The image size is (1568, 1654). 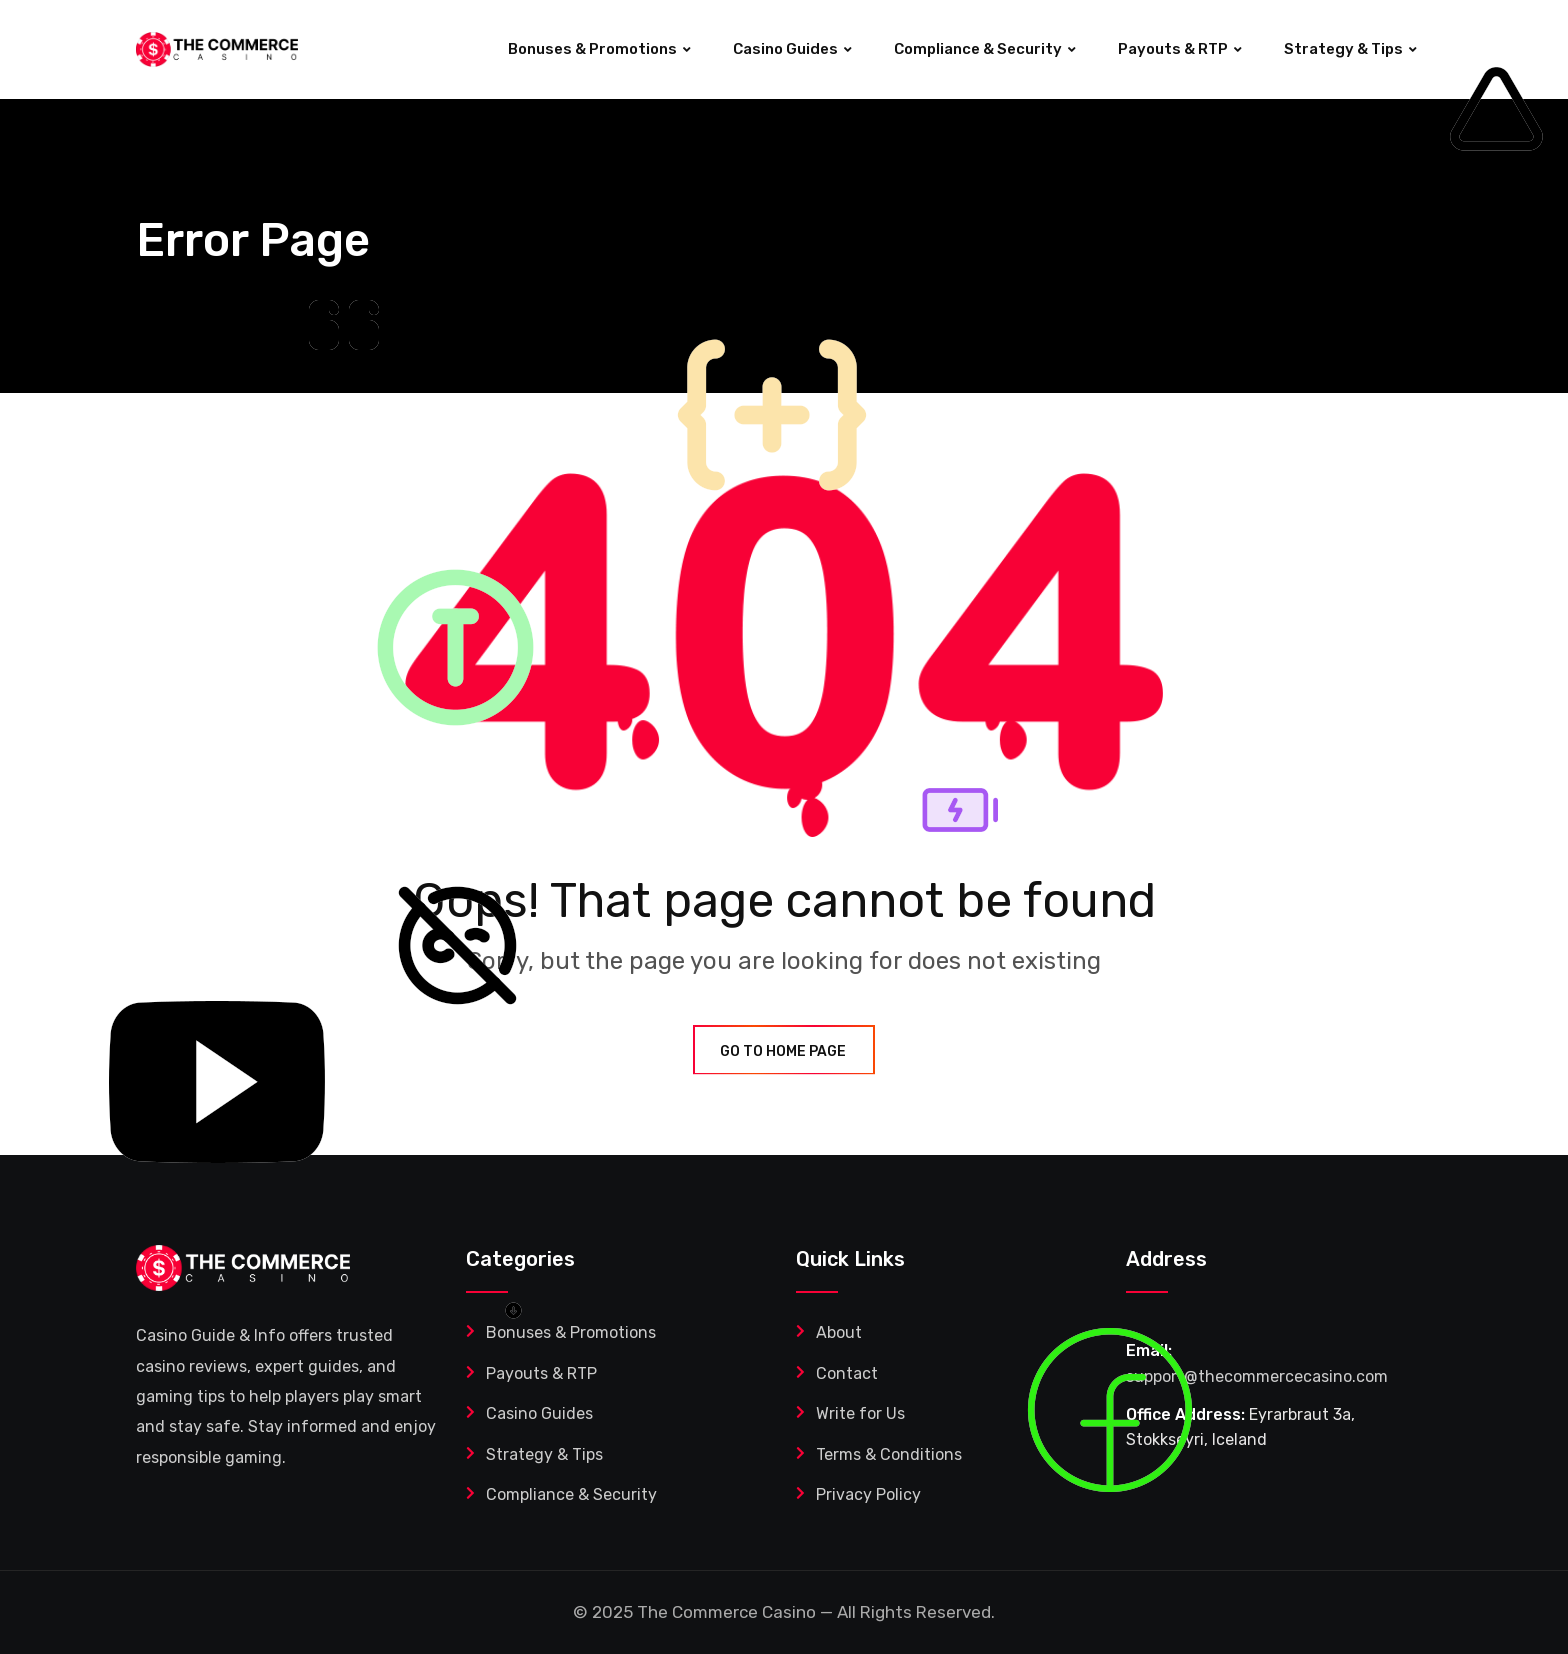 I want to click on indicates item number 66 in a list or sequence, so click(x=344, y=325).